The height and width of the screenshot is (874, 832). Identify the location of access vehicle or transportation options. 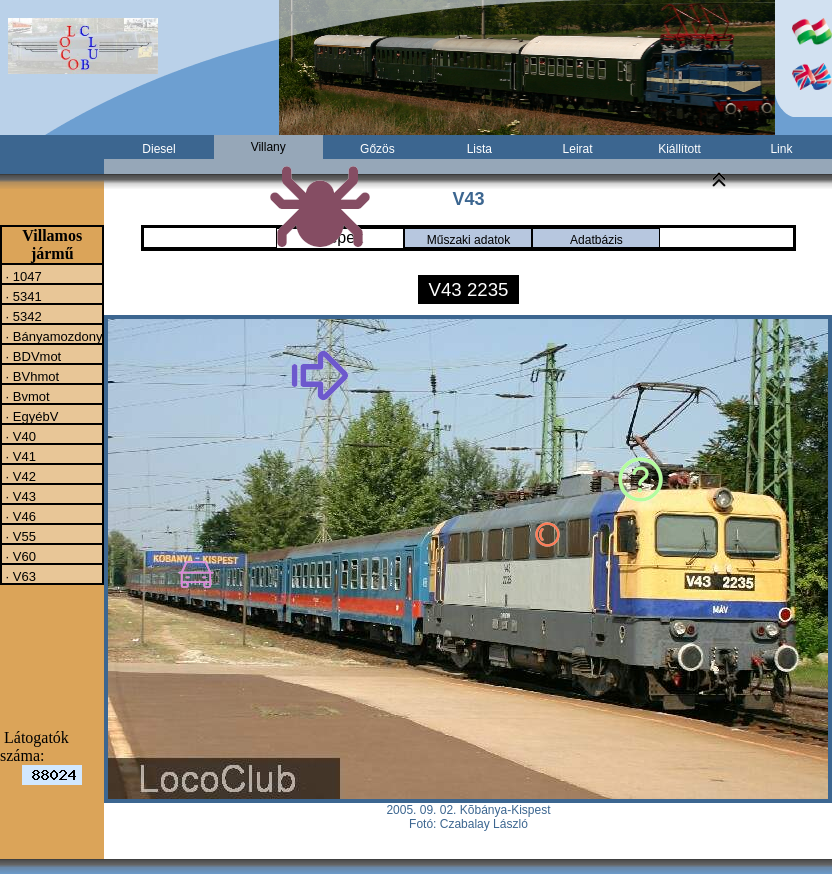
(196, 575).